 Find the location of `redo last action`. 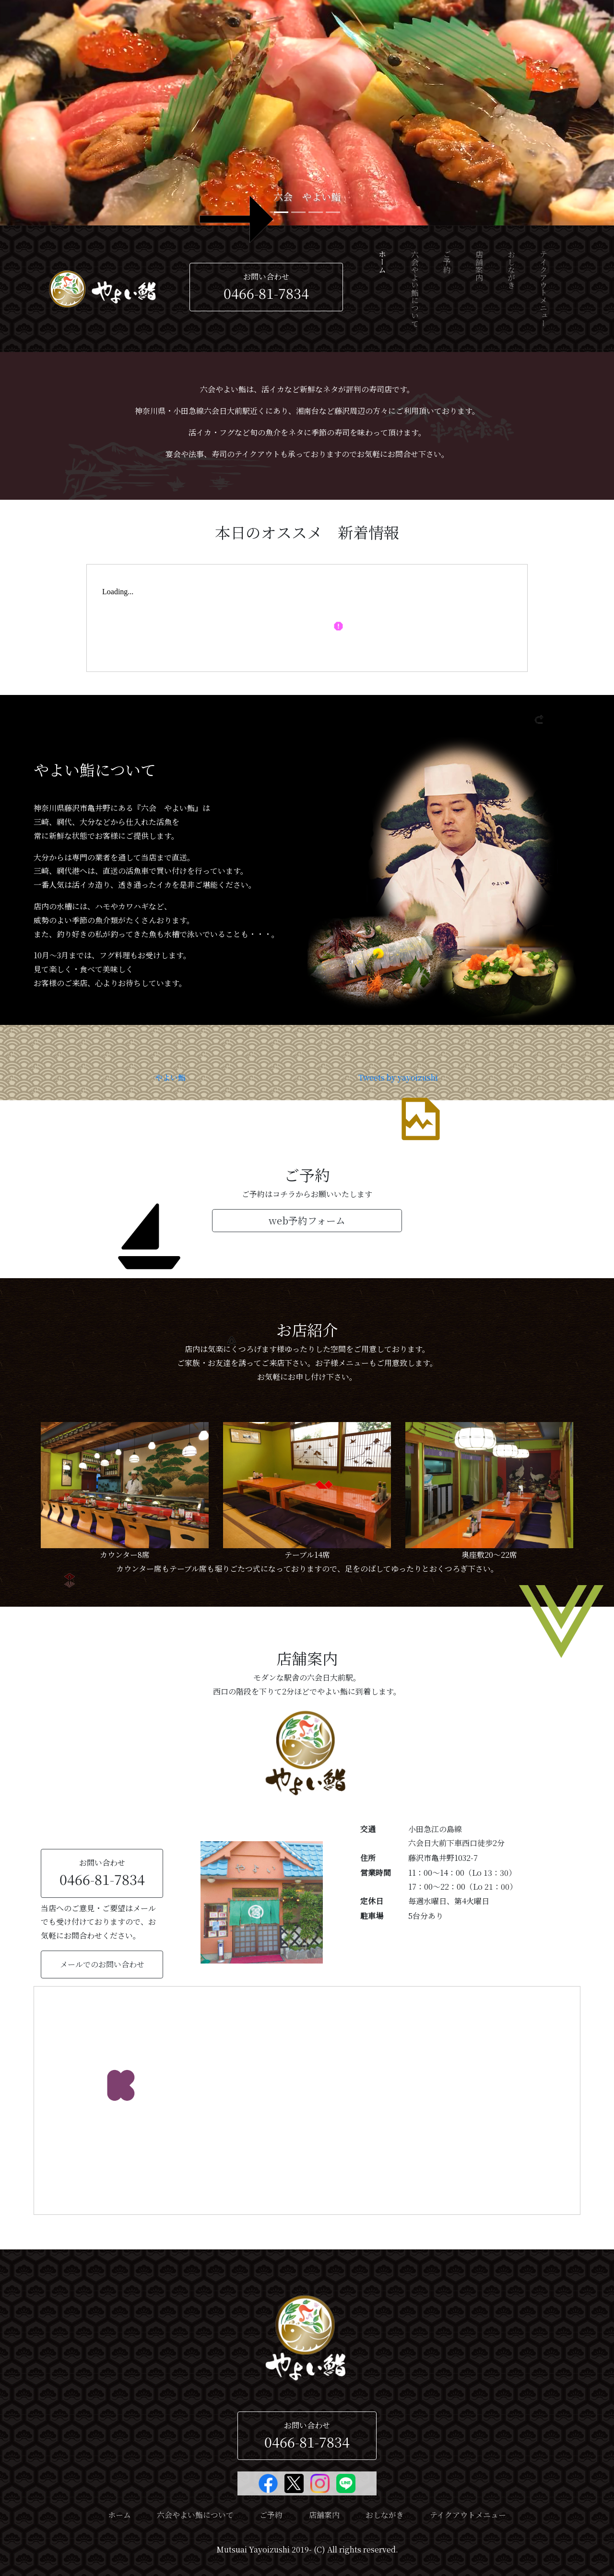

redo last action is located at coordinates (539, 719).